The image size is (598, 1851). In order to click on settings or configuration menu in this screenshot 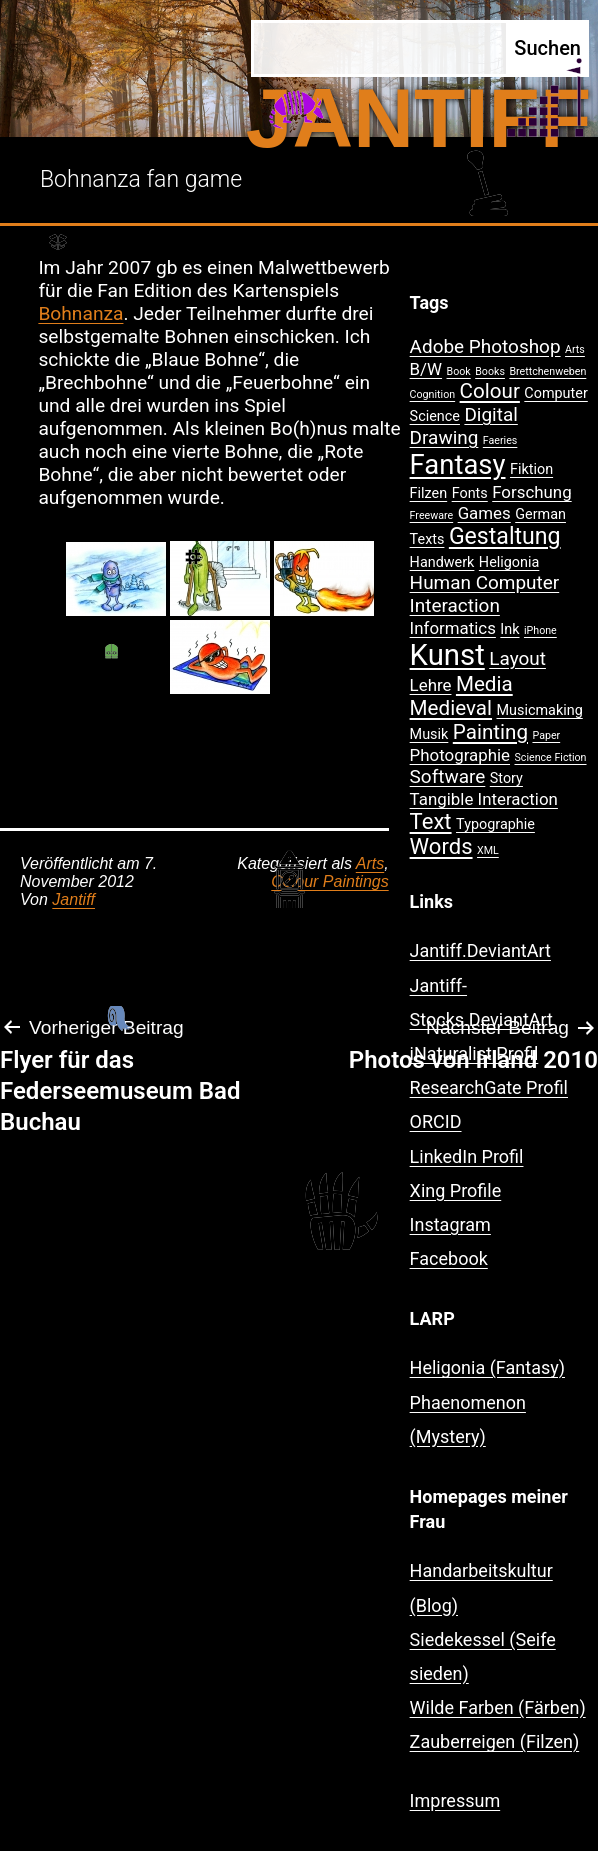, I will do `click(193, 557)`.